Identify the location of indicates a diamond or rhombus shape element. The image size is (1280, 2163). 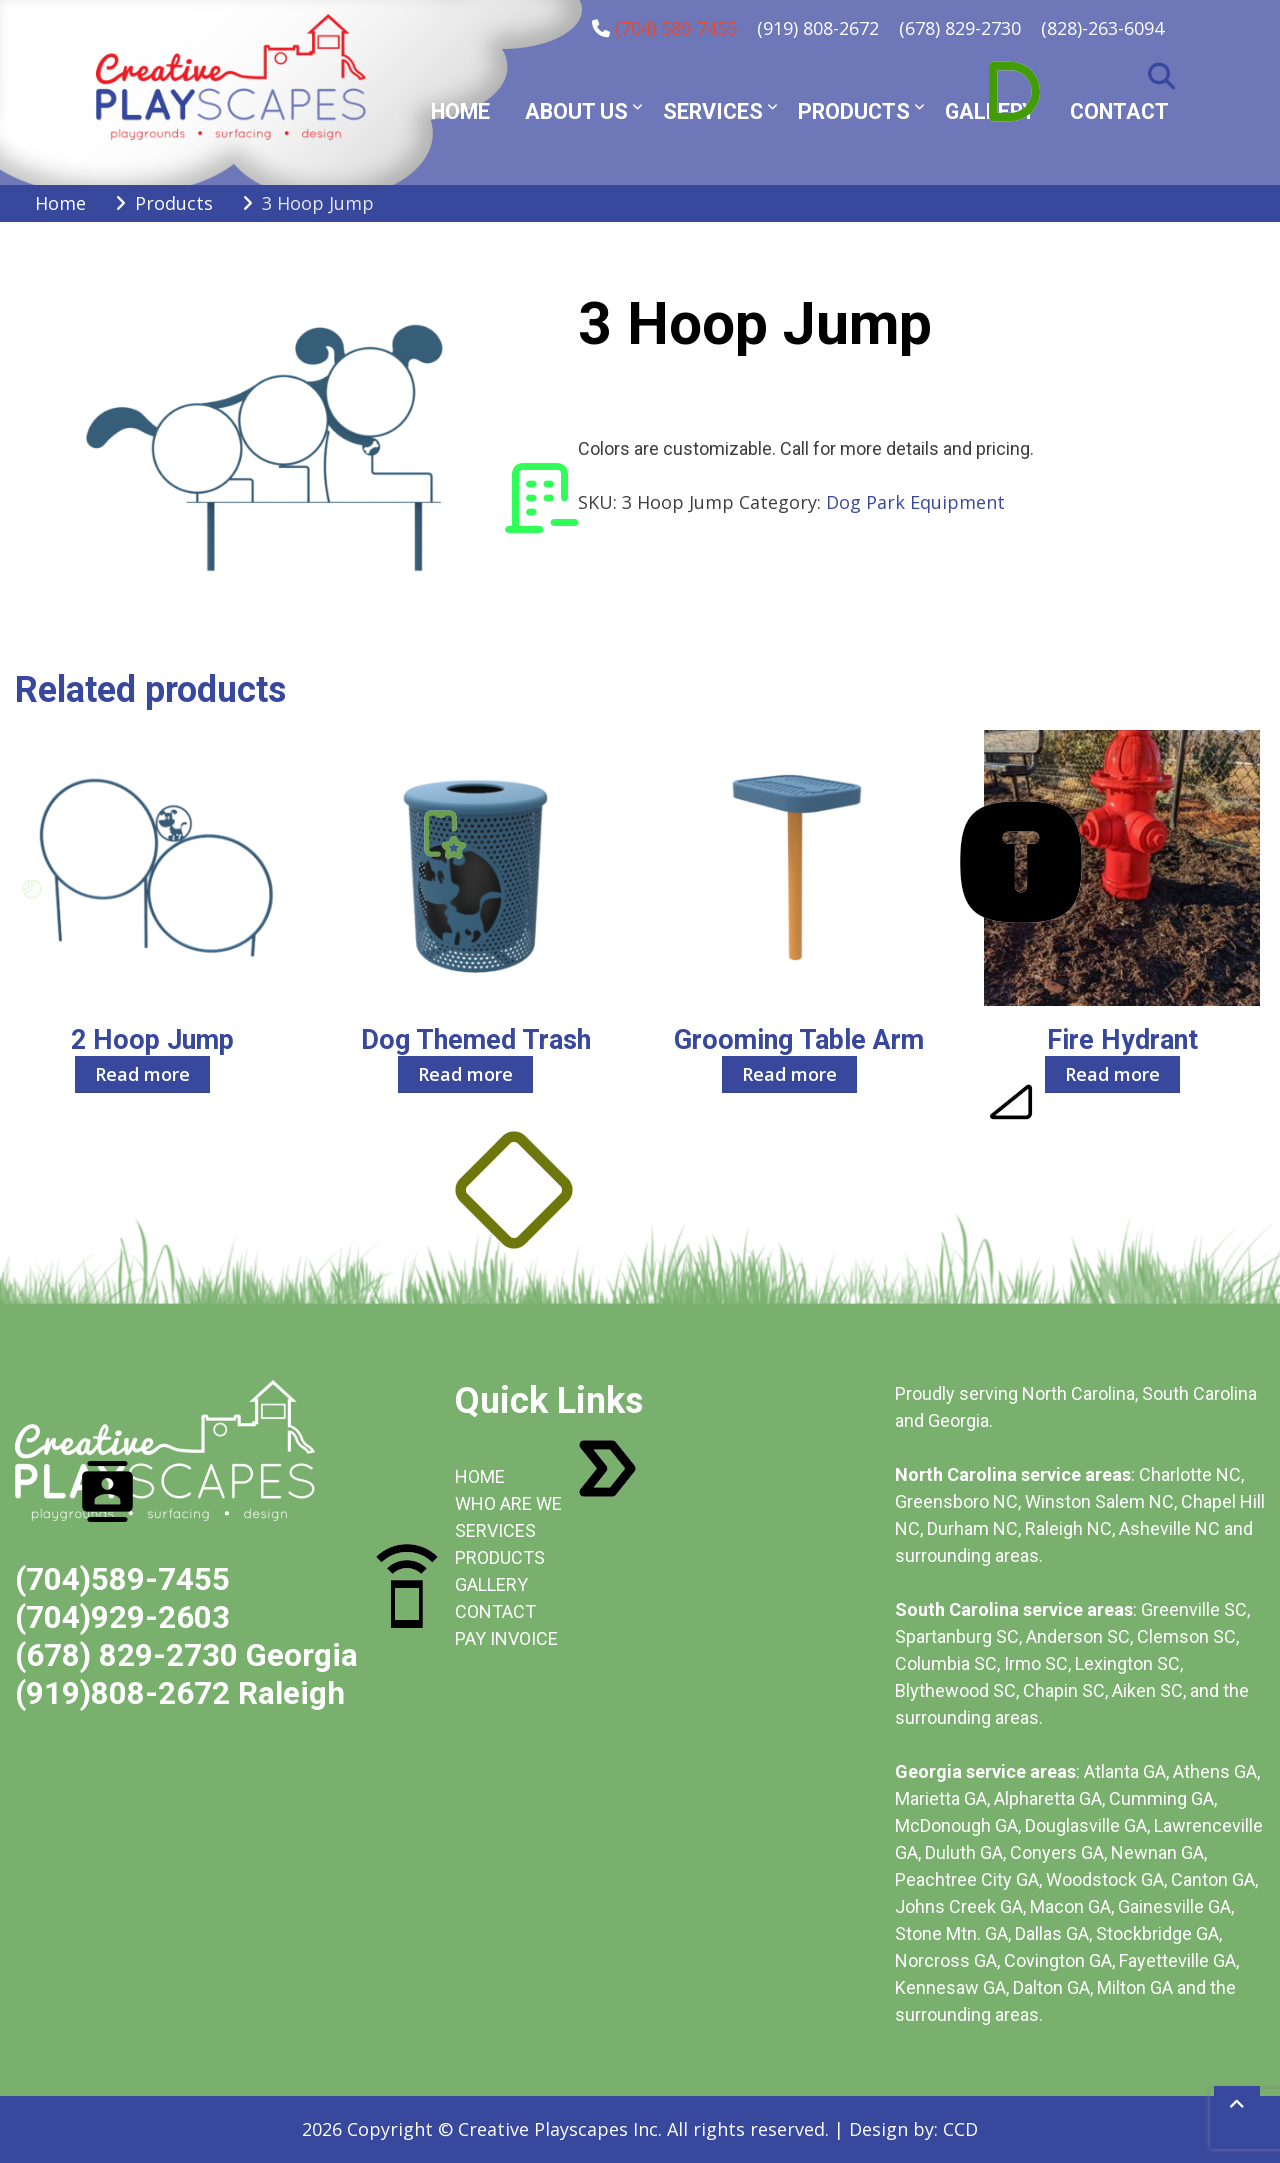
(514, 1190).